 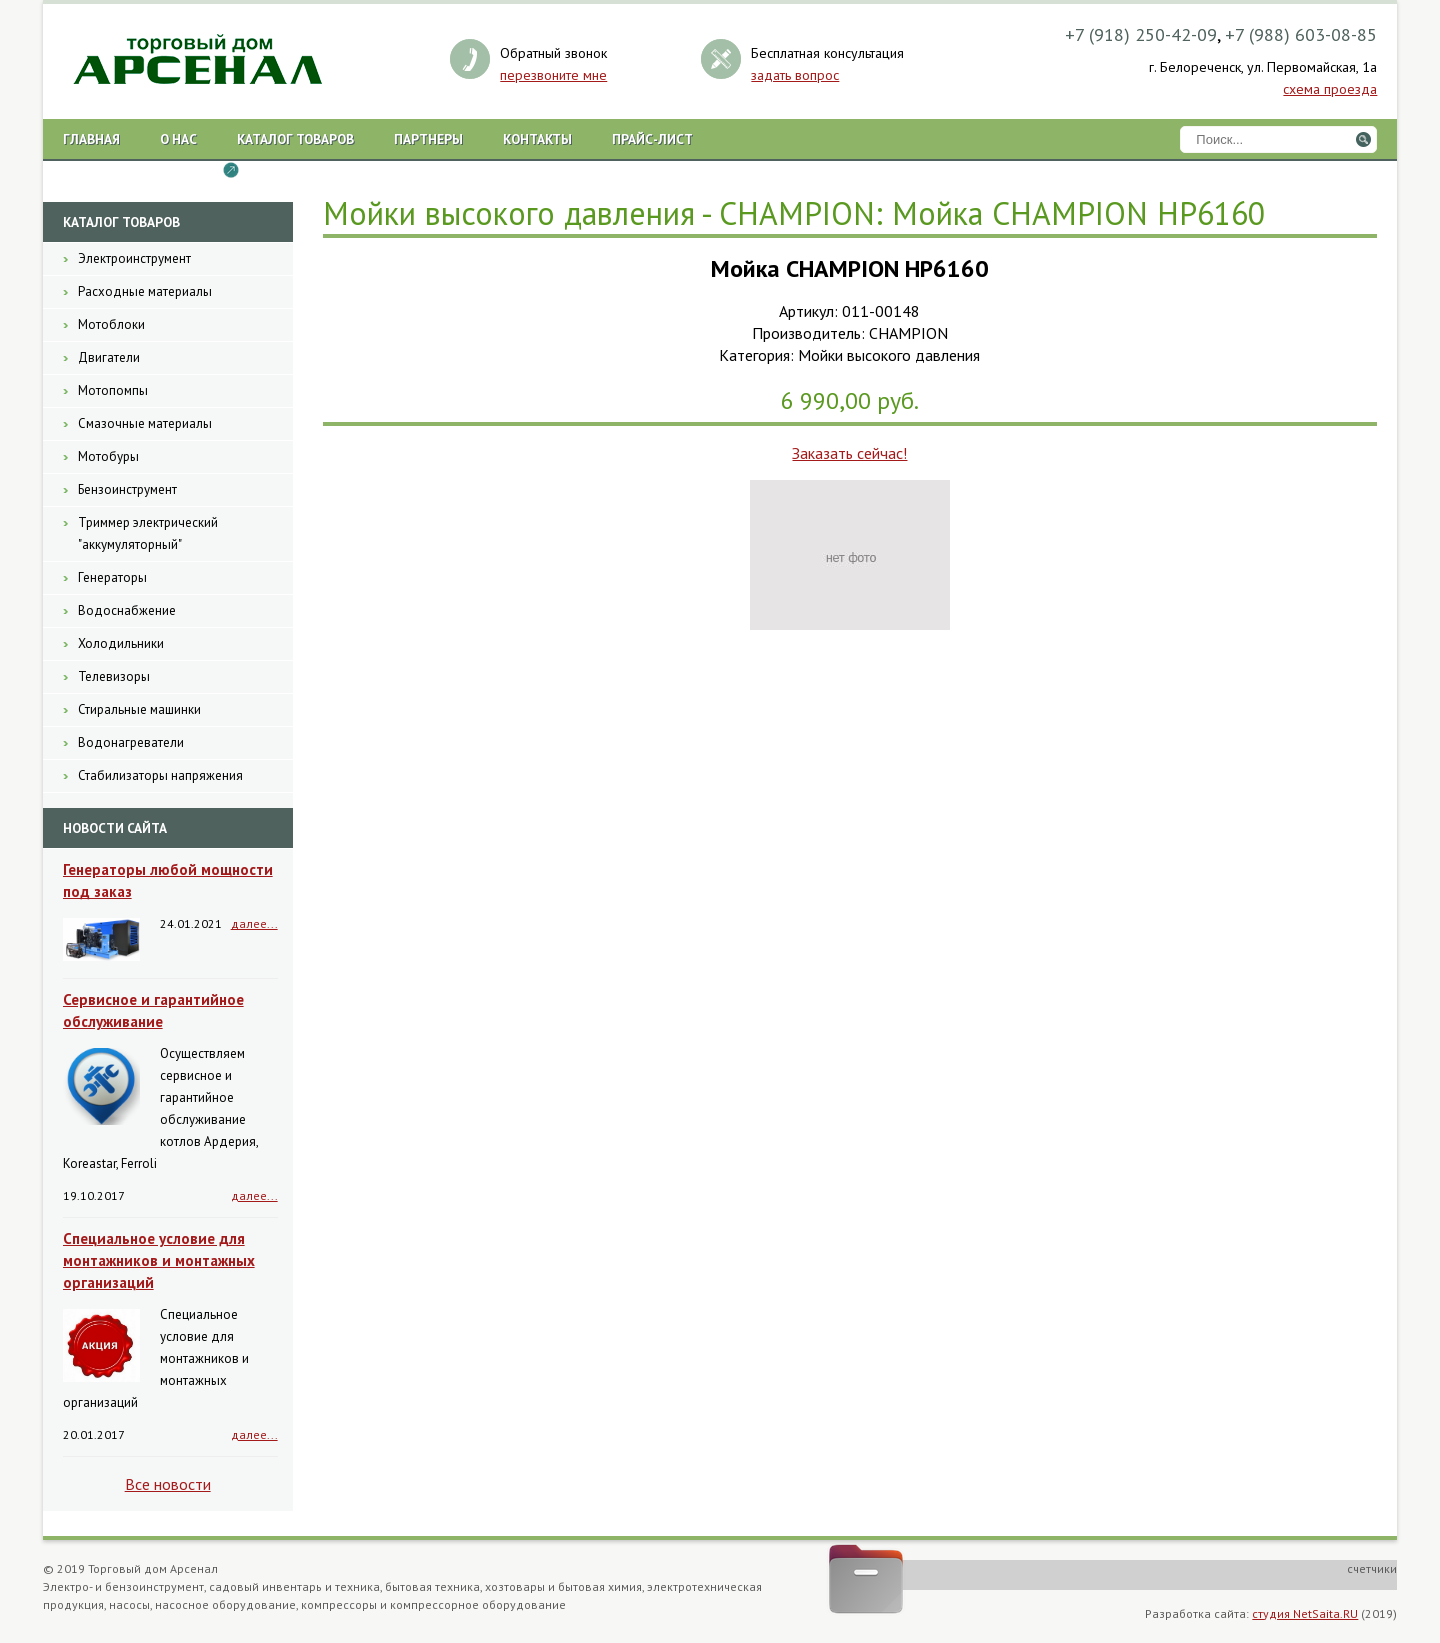 What do you see at coordinates (866, 1579) in the screenshot?
I see `open the file manager application` at bounding box center [866, 1579].